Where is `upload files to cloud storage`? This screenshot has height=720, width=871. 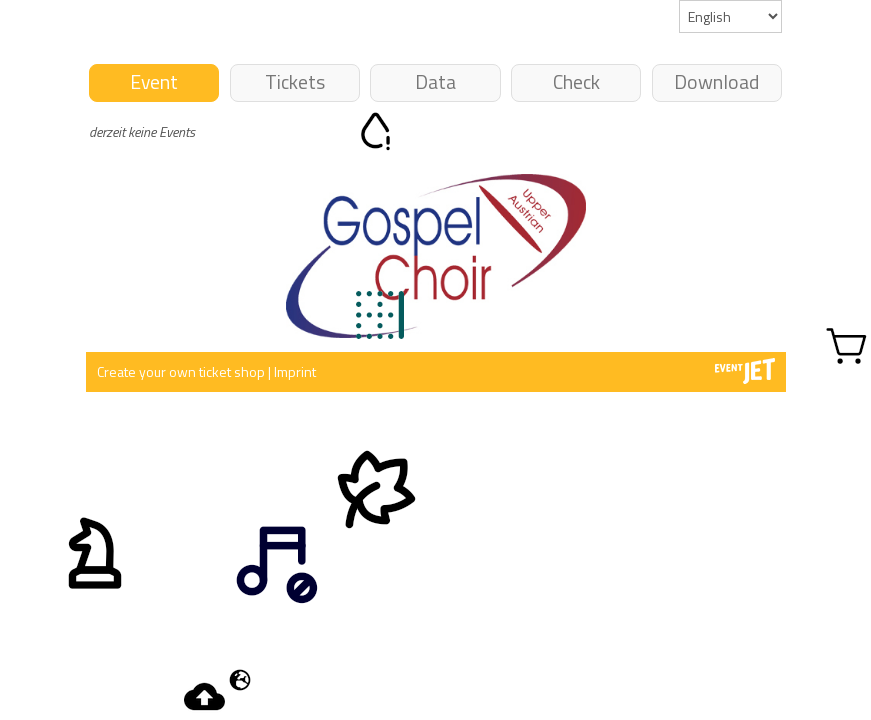
upload files to cloud storage is located at coordinates (204, 696).